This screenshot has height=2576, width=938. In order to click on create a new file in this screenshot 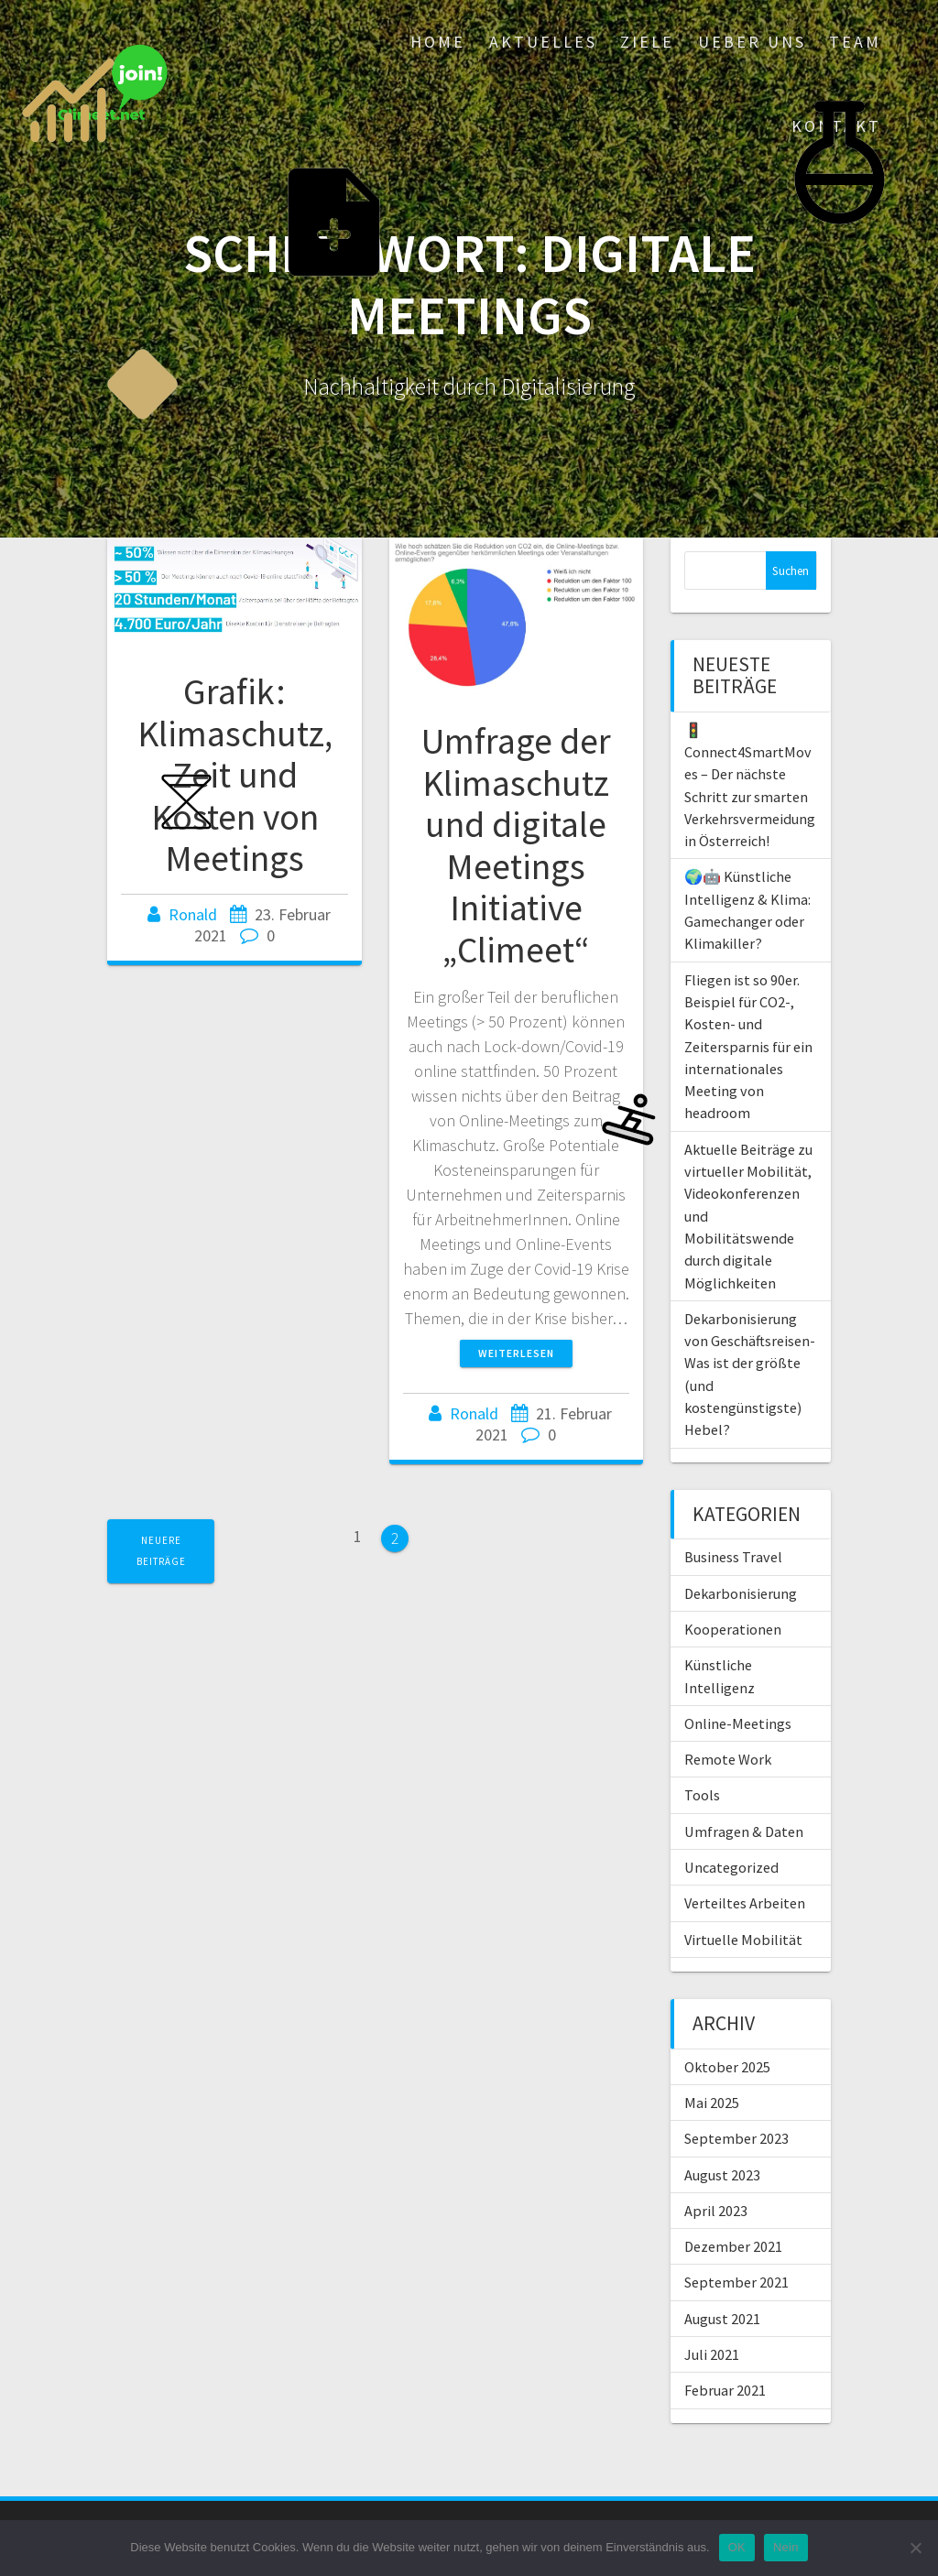, I will do `click(333, 222)`.